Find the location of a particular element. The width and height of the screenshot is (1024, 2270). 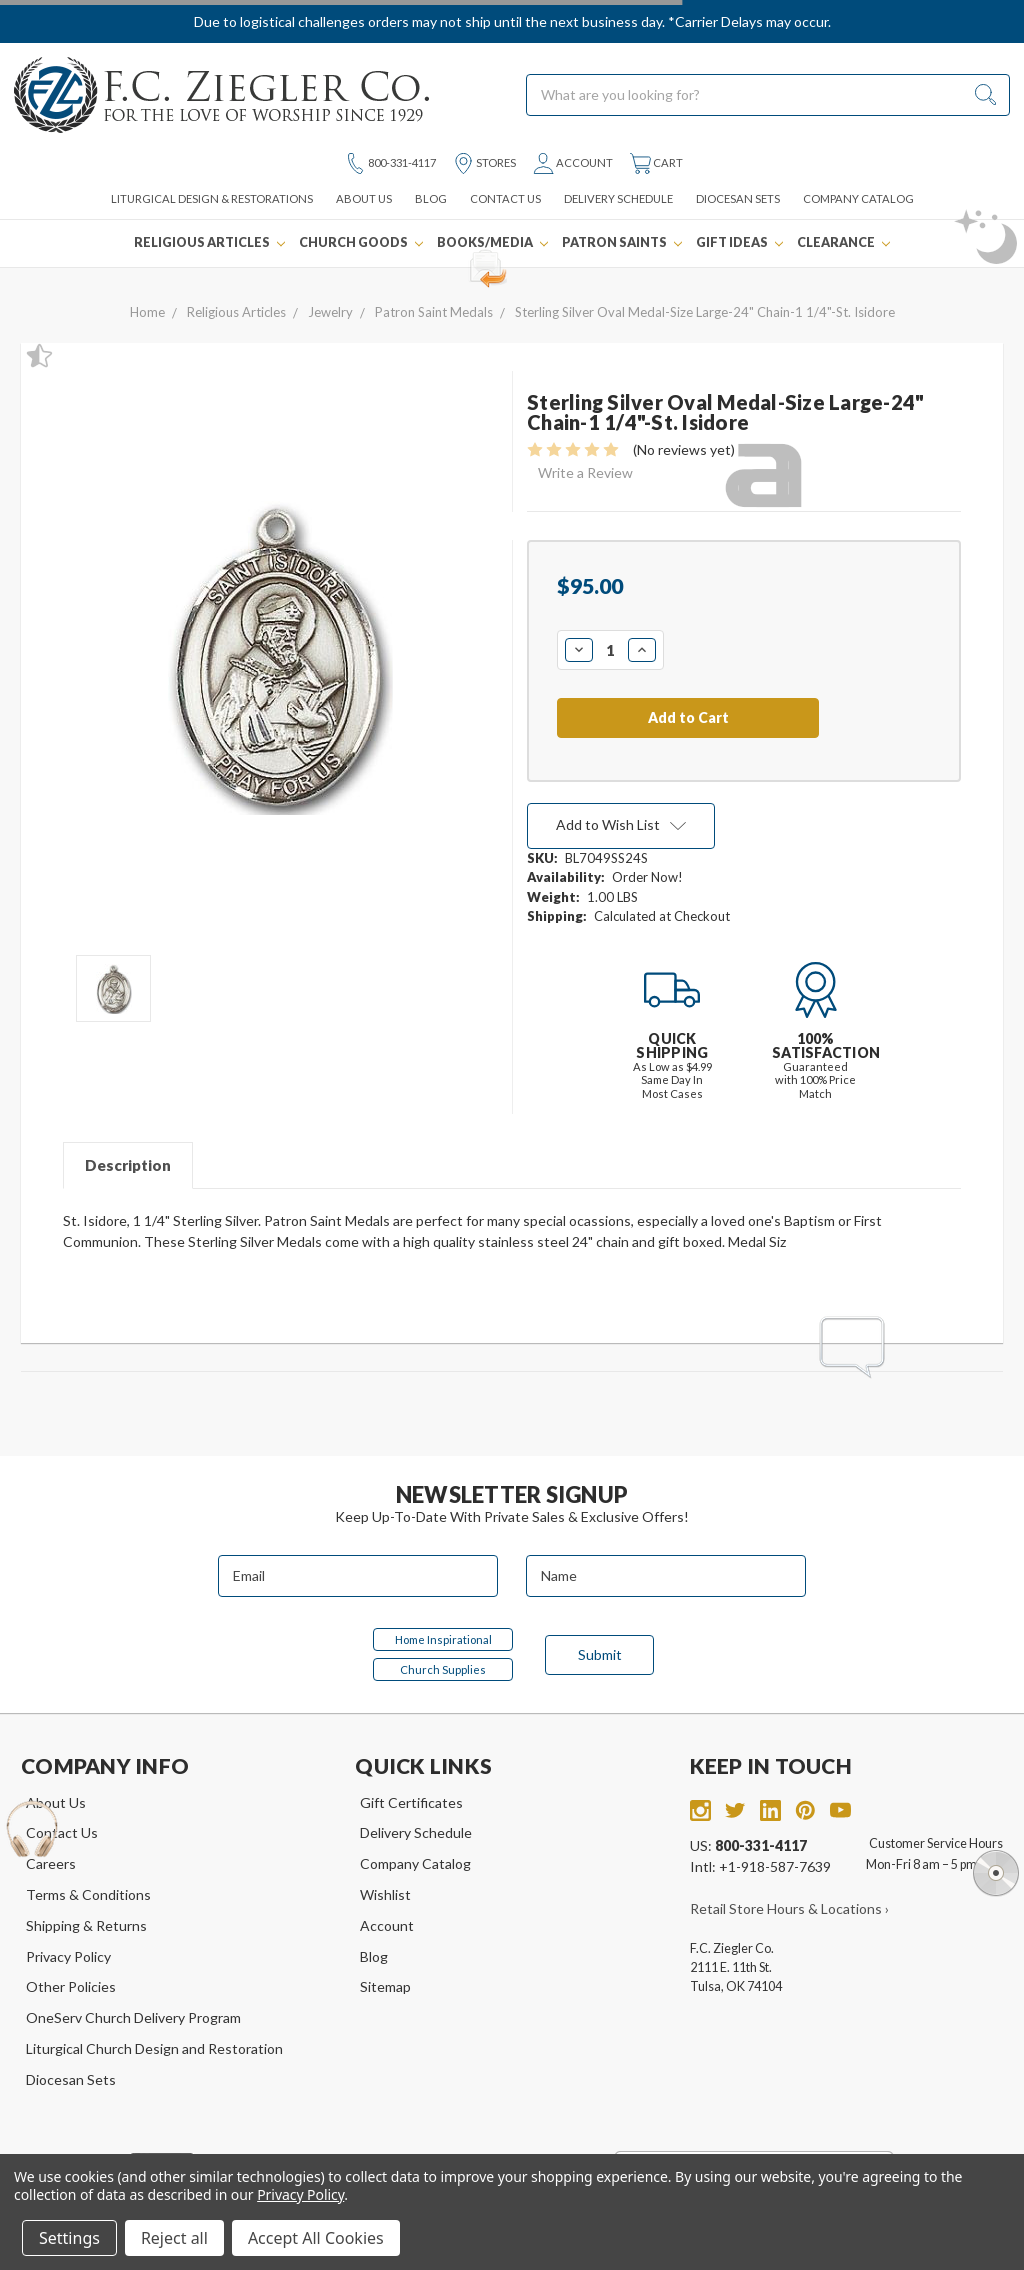

indicates a partial or half rating is located at coordinates (39, 356).